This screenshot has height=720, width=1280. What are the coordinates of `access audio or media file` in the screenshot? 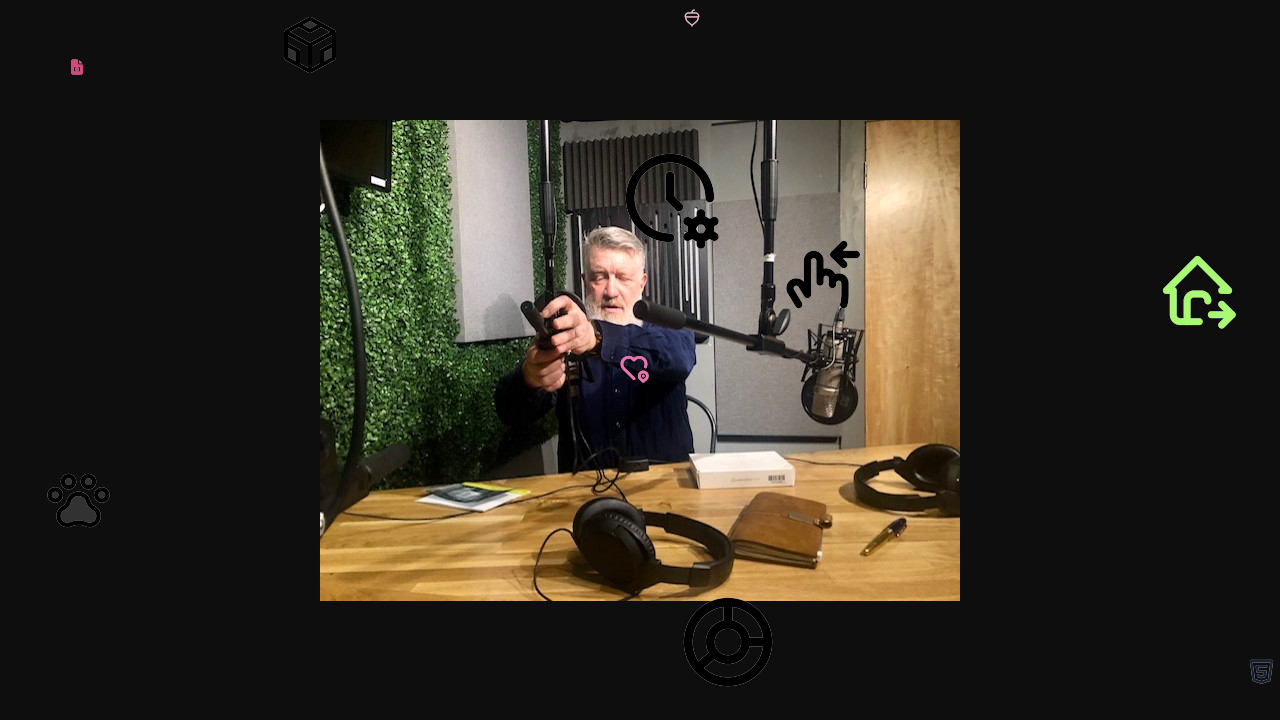 It's located at (77, 67).